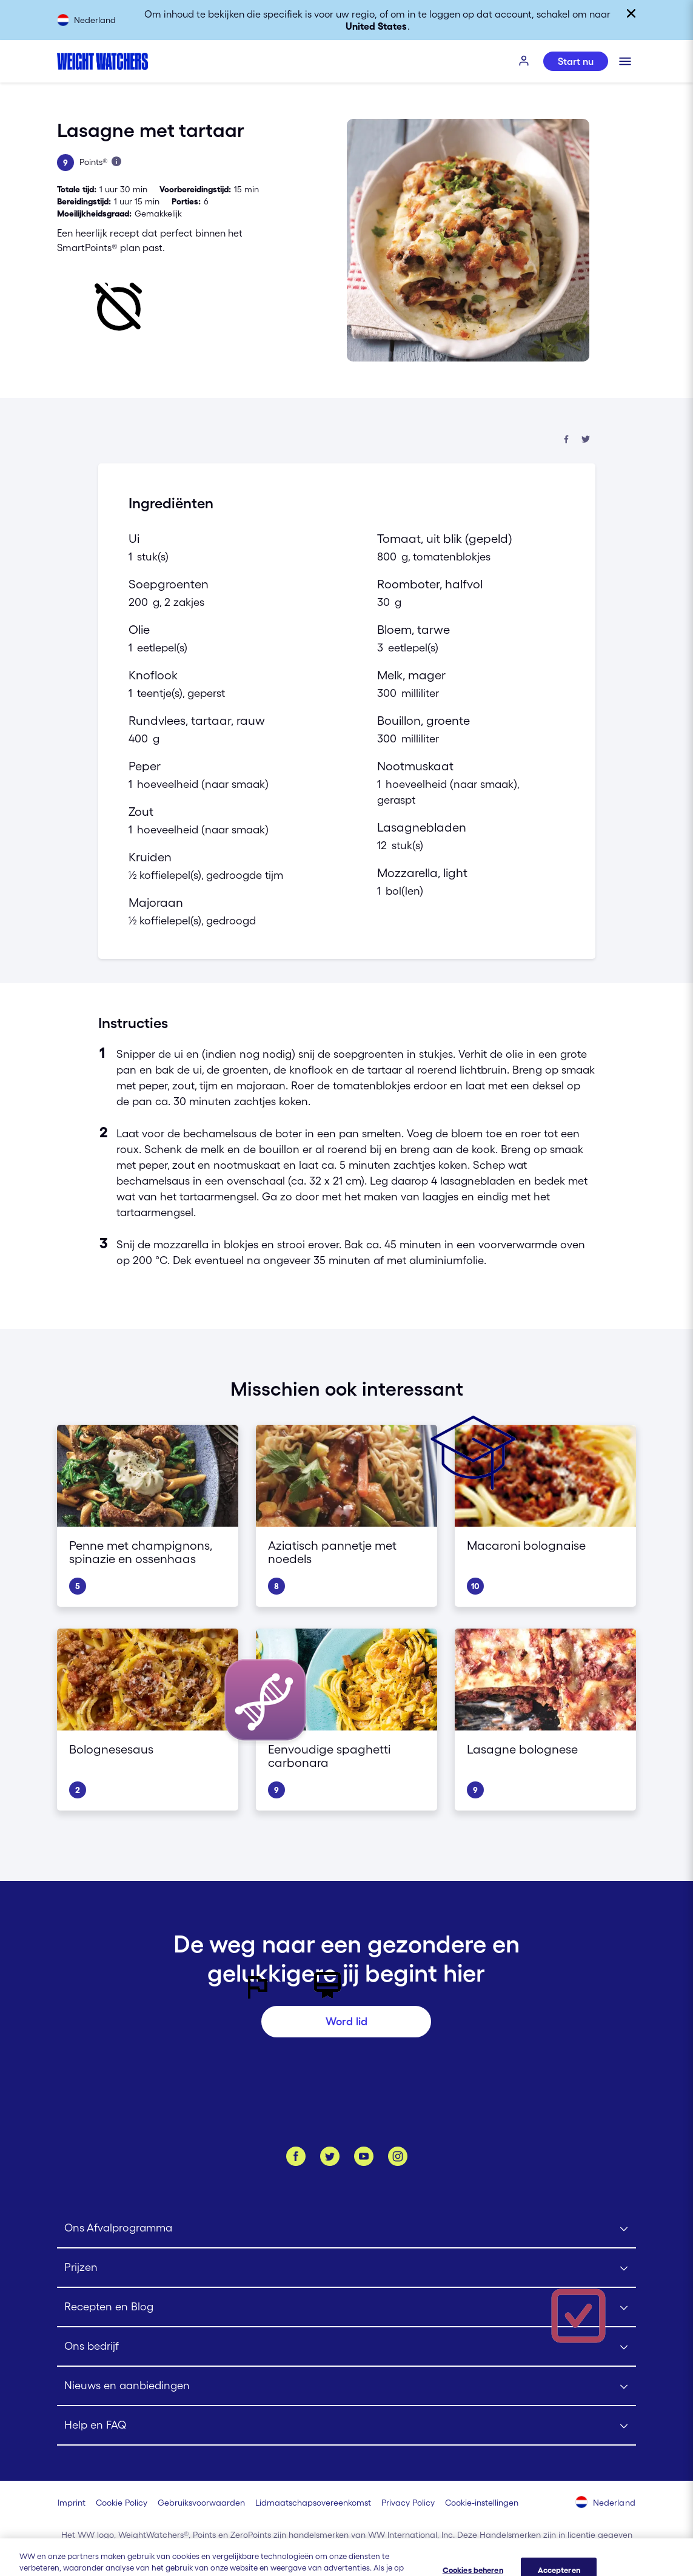  What do you see at coordinates (578, 2316) in the screenshot?
I see `select or check an item in a list` at bounding box center [578, 2316].